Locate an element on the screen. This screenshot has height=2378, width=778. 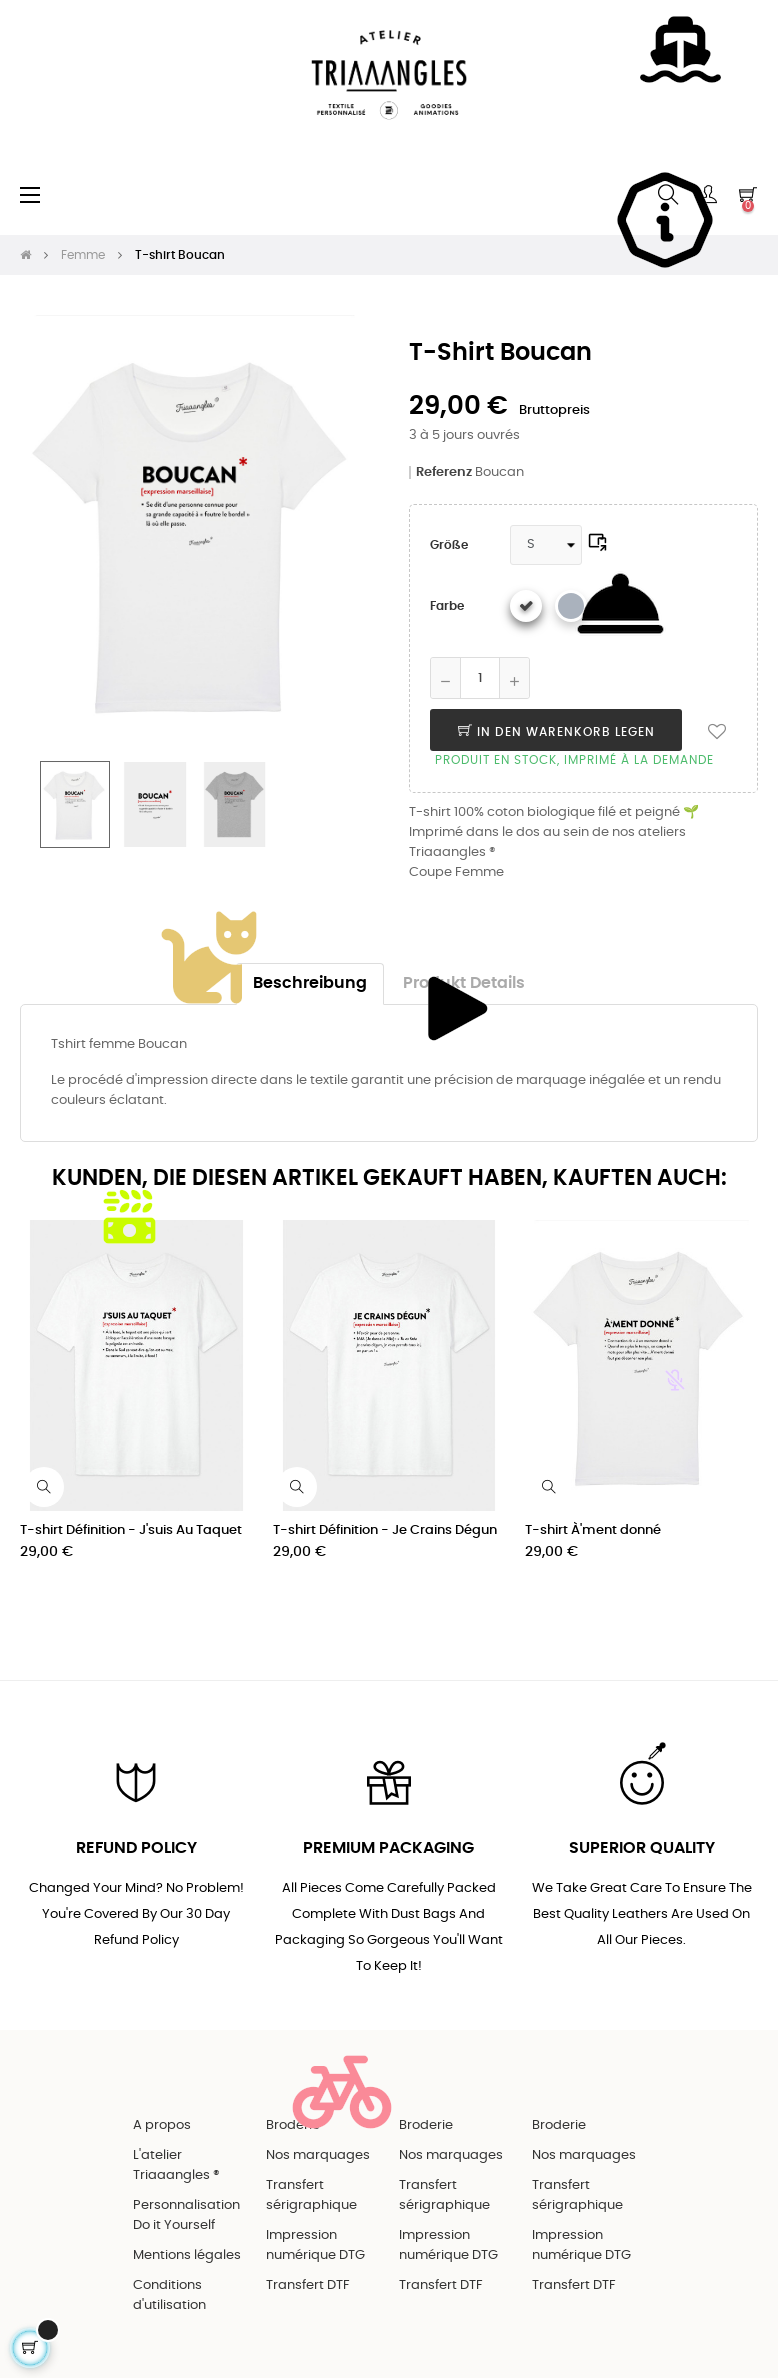
access bike rental or cycling options is located at coordinates (342, 2092).